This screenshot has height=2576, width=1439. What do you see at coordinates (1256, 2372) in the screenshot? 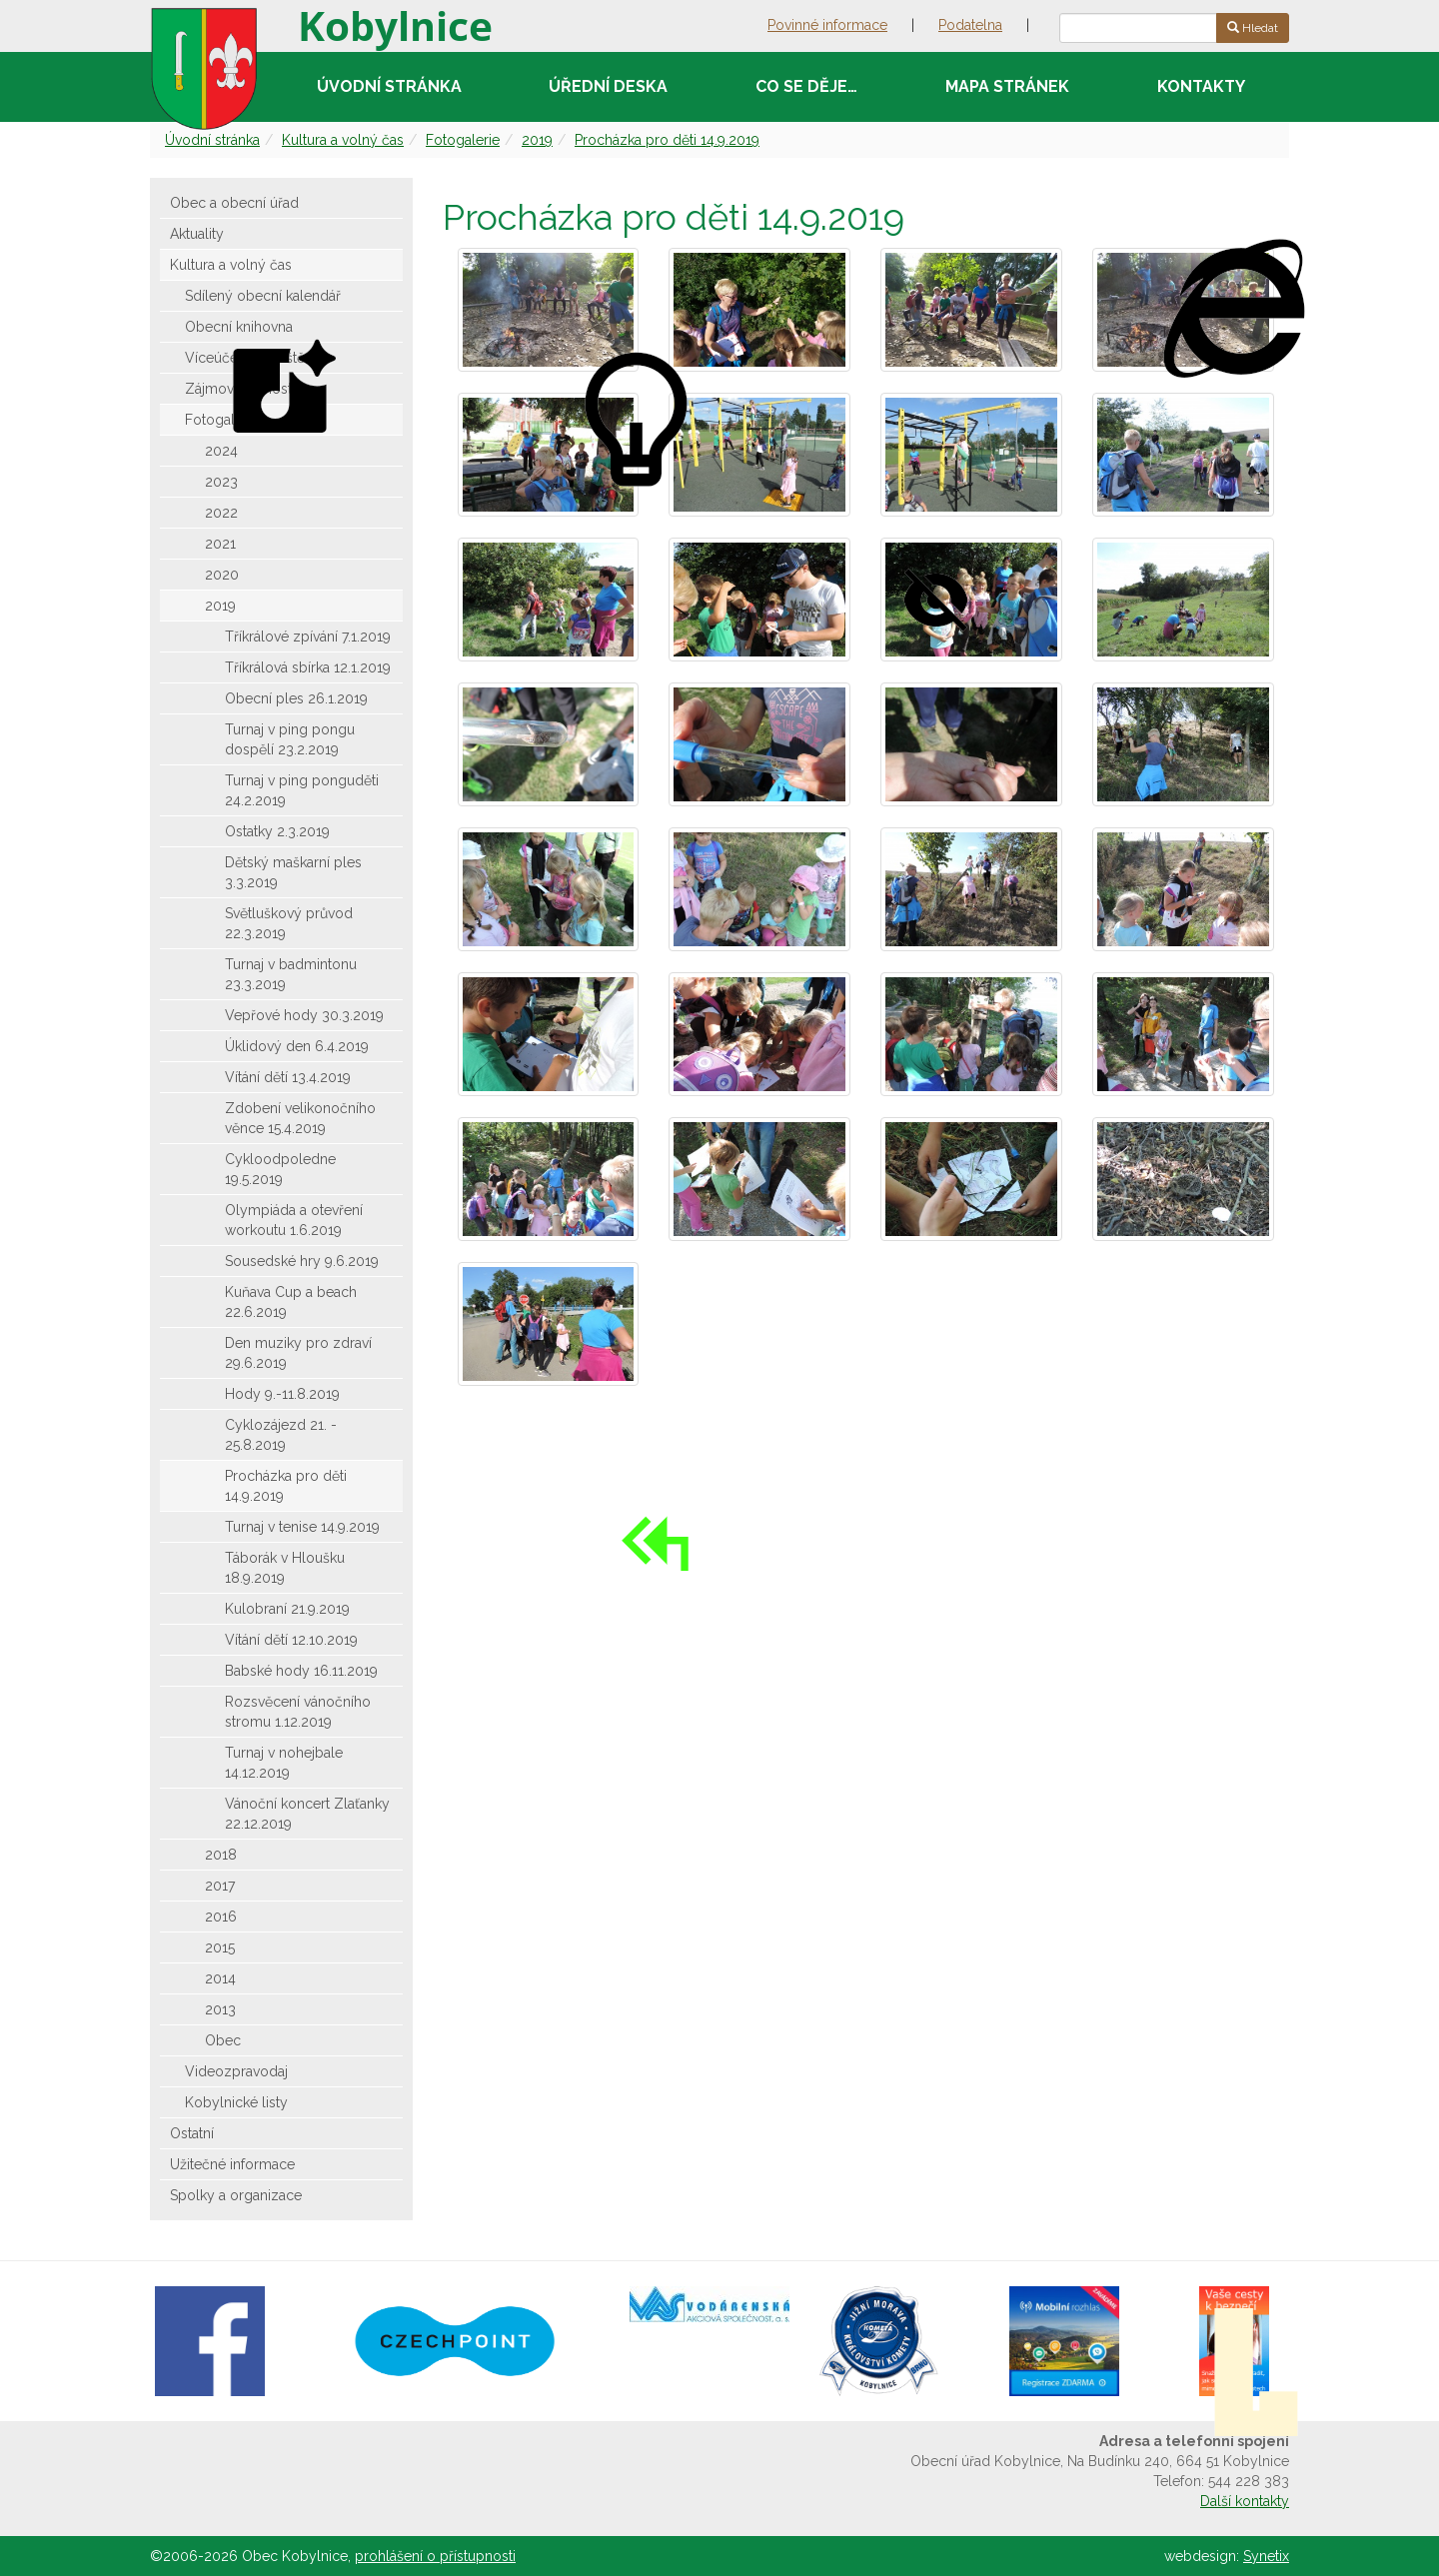
I see `visit the Lospec website` at bounding box center [1256, 2372].